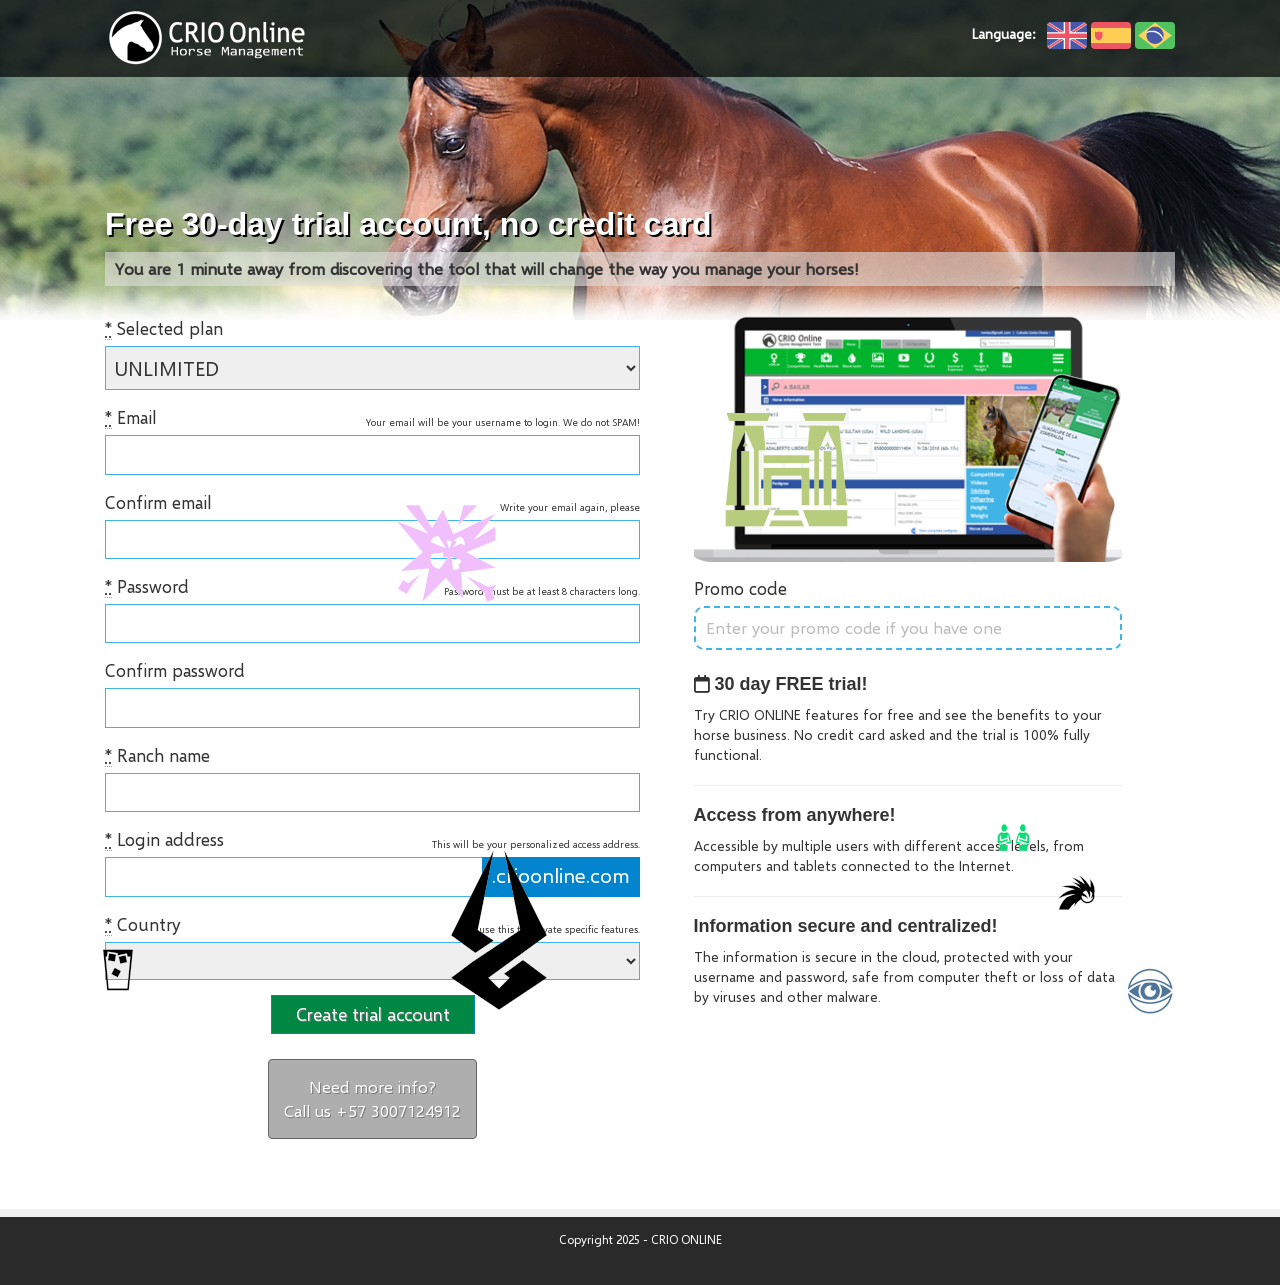 This screenshot has height=1285, width=1280. I want to click on start a face-to-face meeting or video call, so click(1013, 837).